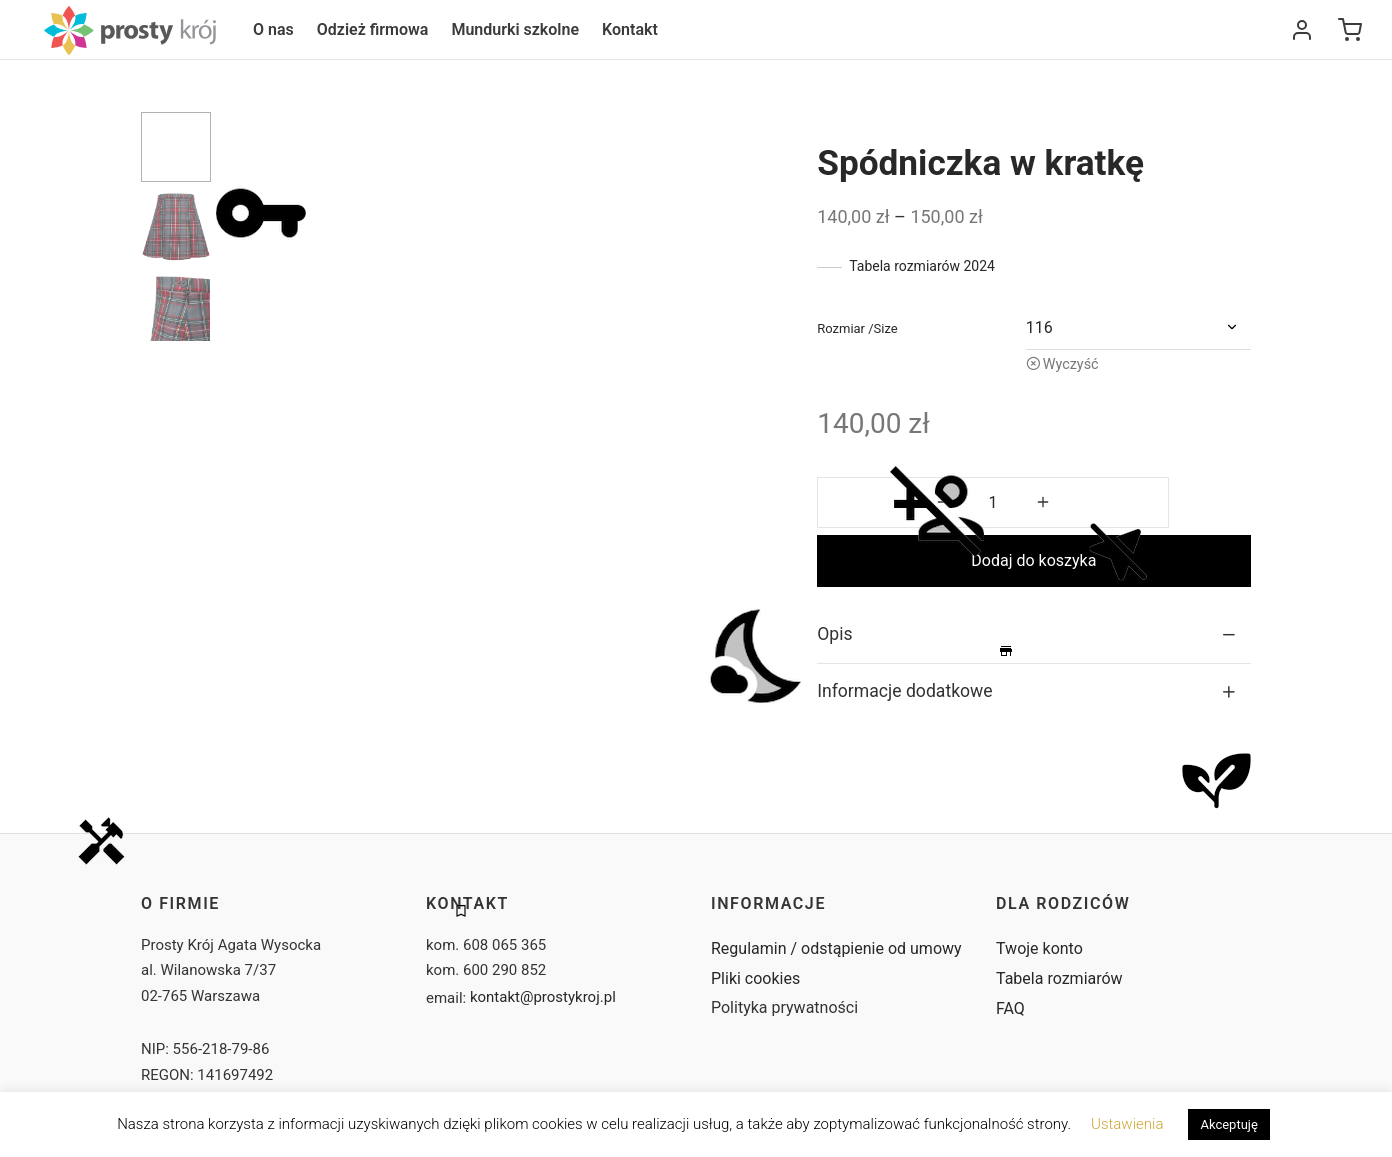 The width and height of the screenshot is (1392, 1157). I want to click on find nearby stores or shopping locations, so click(1006, 651).